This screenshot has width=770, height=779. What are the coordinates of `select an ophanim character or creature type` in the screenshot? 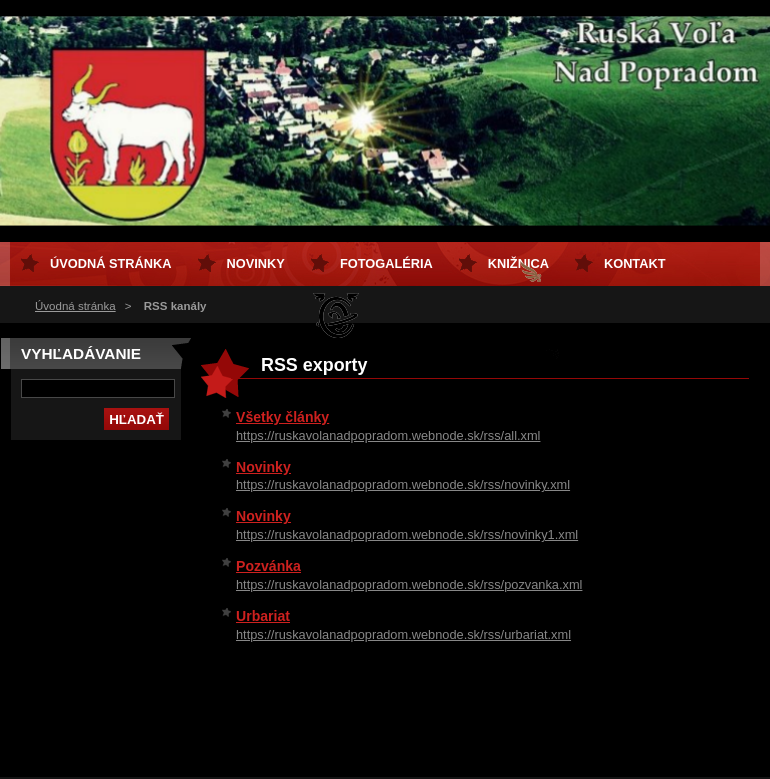 It's located at (336, 315).